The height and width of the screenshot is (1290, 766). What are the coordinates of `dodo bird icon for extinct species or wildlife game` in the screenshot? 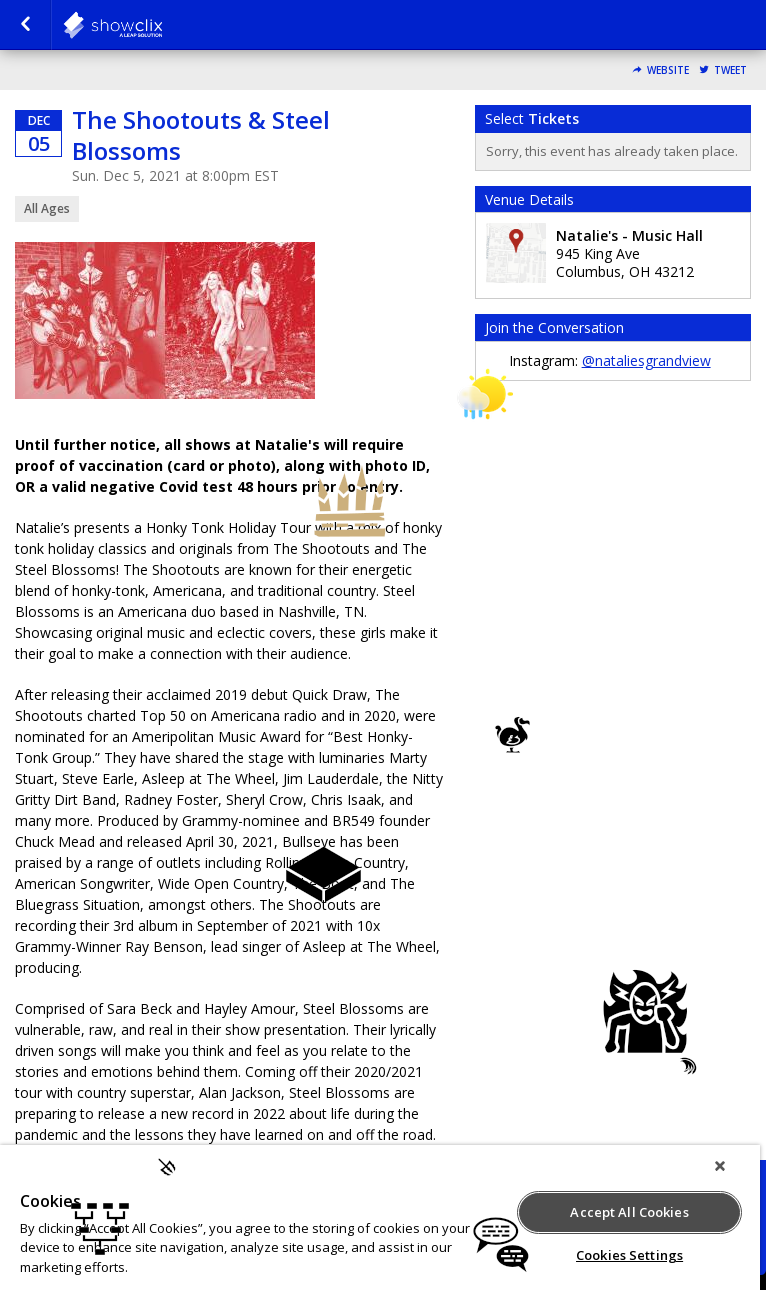 It's located at (512, 734).